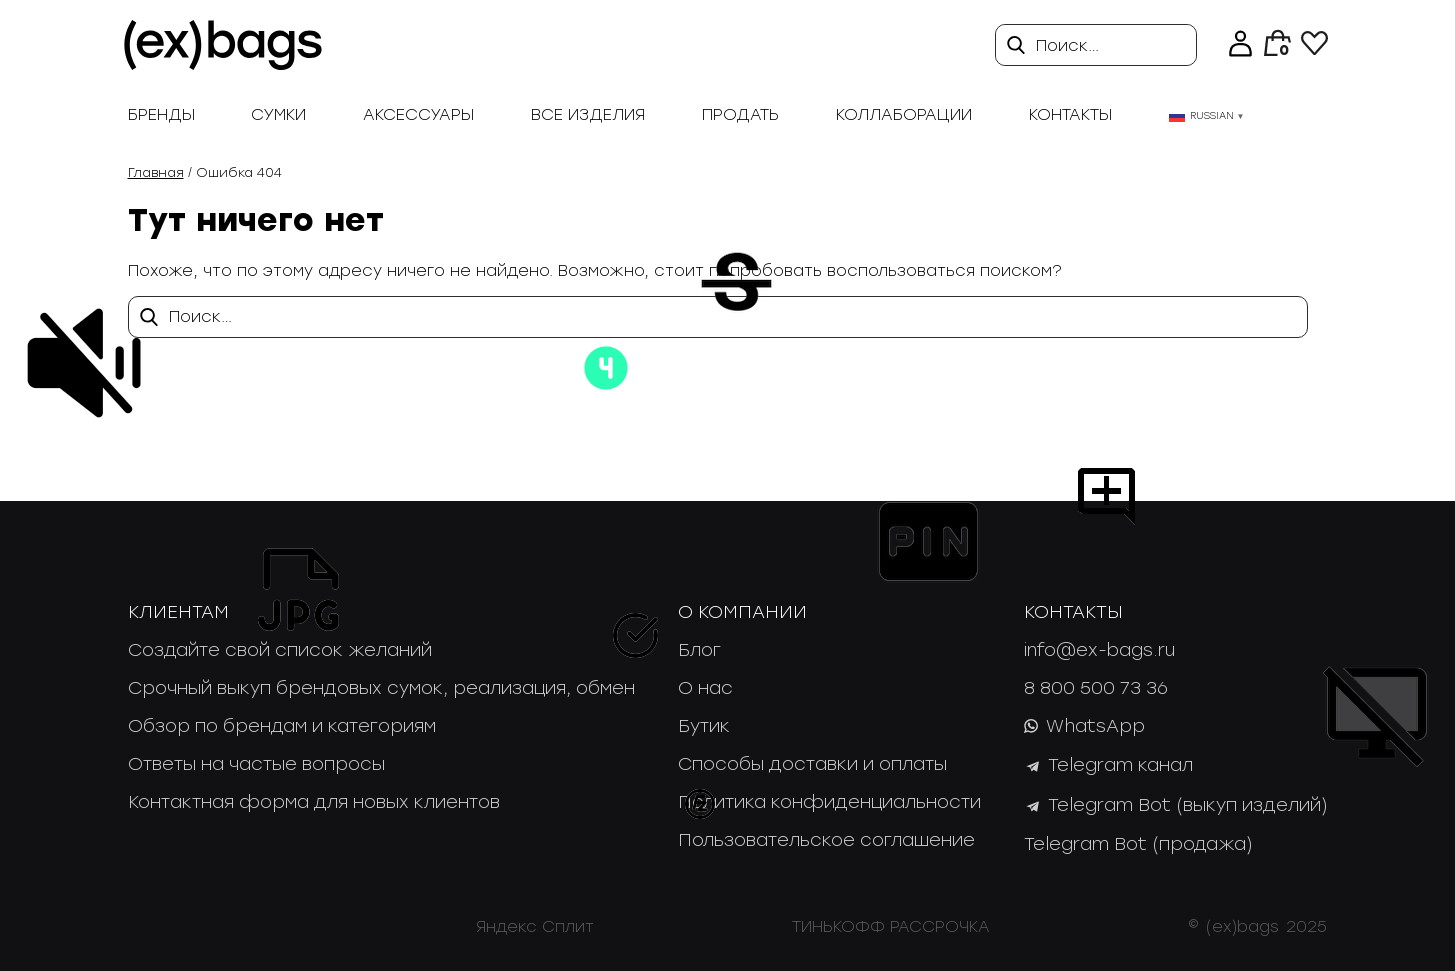 Image resolution: width=1455 pixels, height=971 pixels. What do you see at coordinates (700, 804) in the screenshot?
I see `open filezilla ftp client` at bounding box center [700, 804].